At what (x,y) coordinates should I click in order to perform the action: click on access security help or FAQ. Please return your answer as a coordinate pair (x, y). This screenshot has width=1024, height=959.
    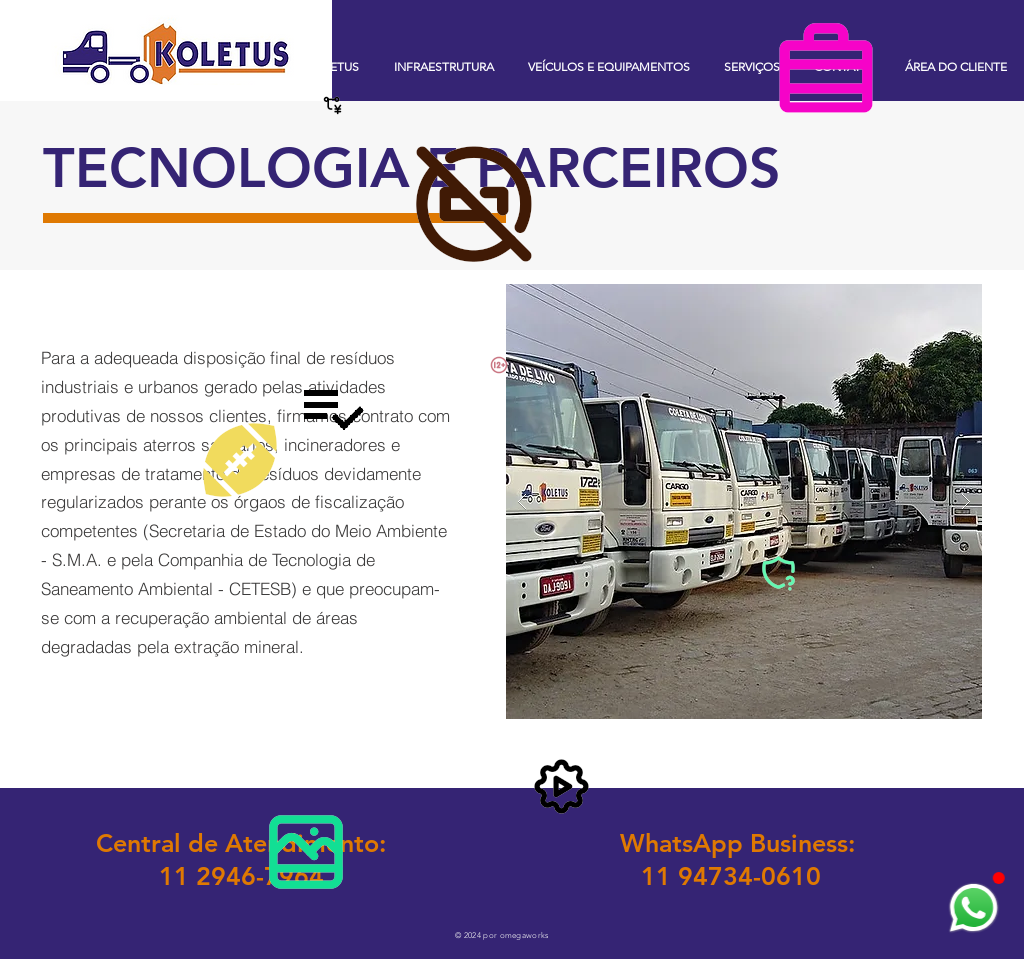
    Looking at the image, I should click on (778, 572).